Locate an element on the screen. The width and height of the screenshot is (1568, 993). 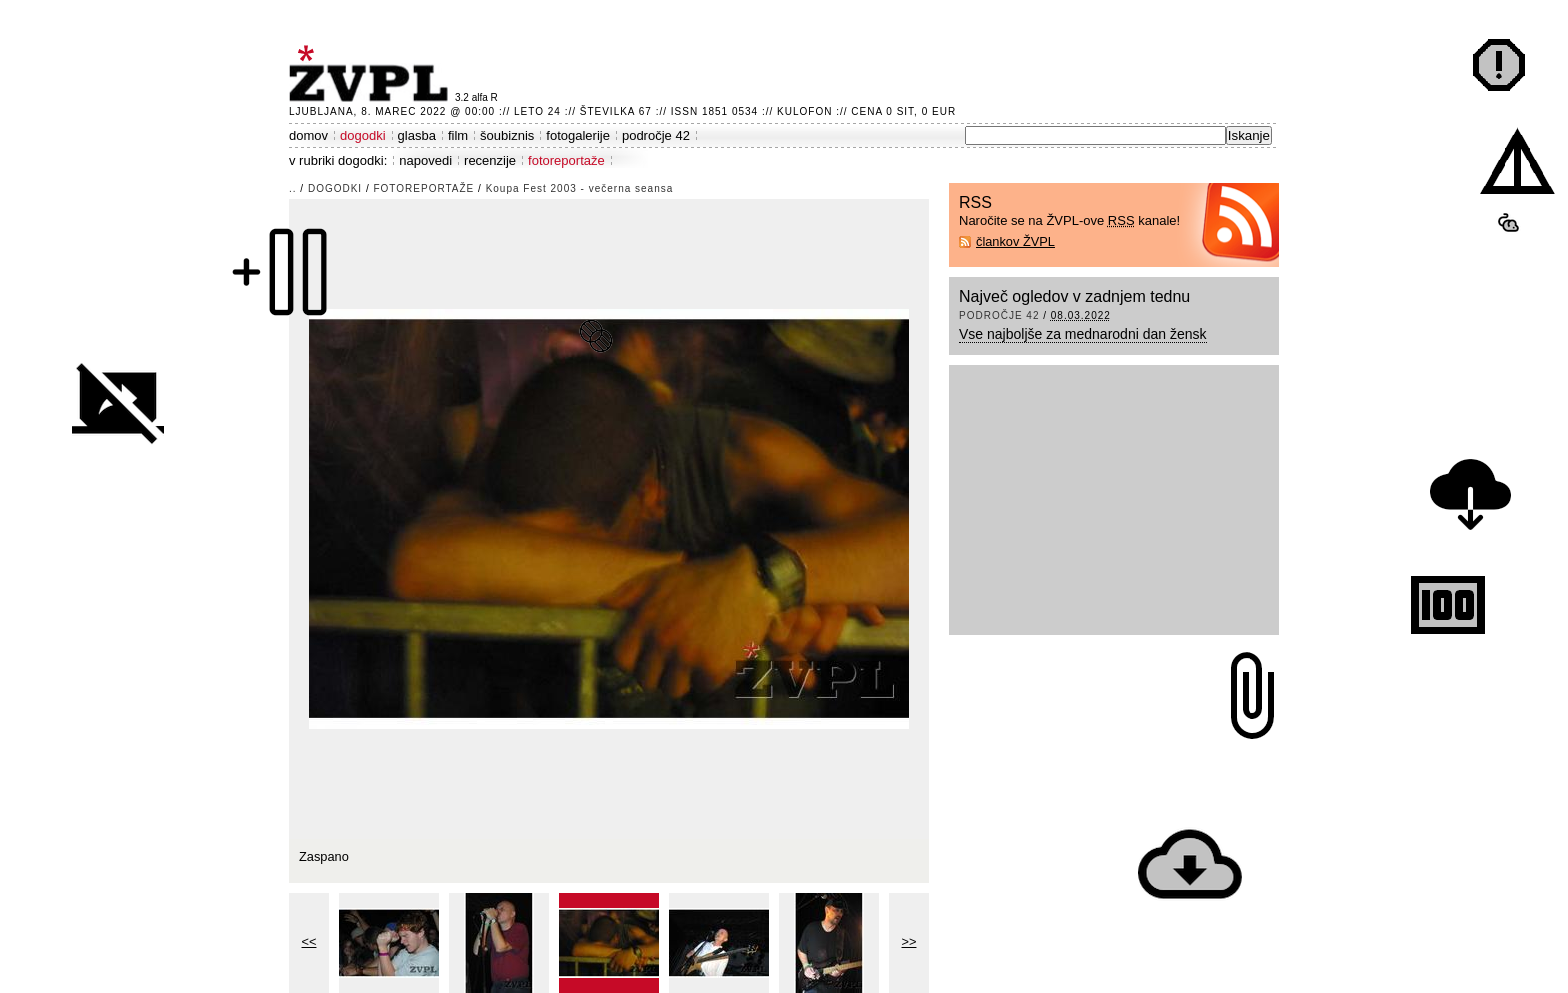
view currency or money-related features is located at coordinates (1448, 605).